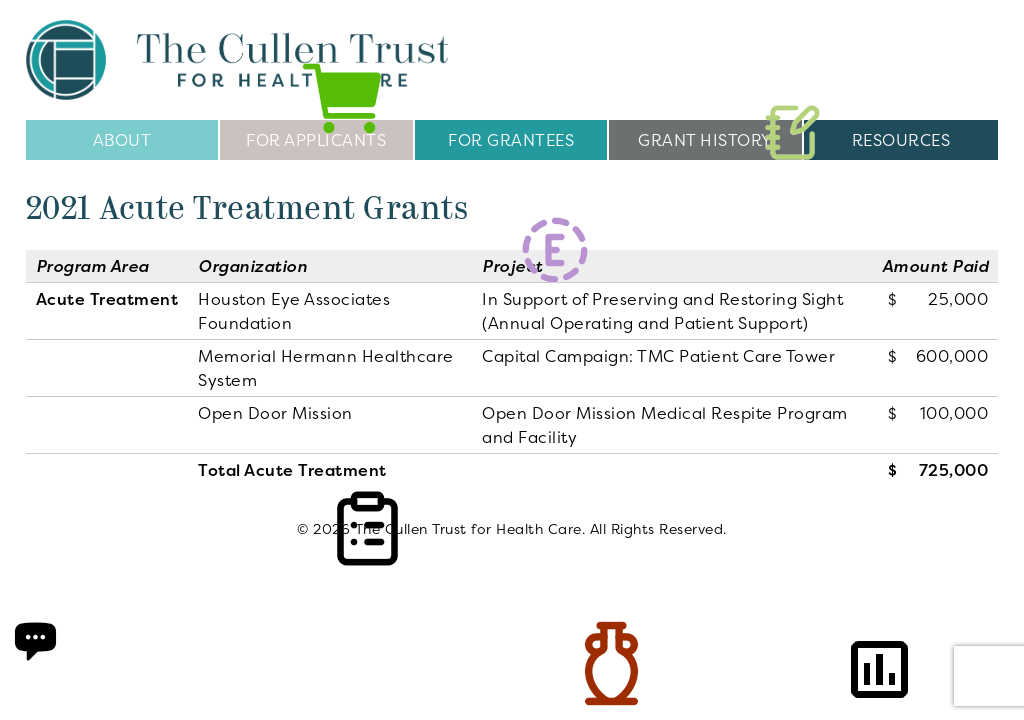 Image resolution: width=1024 pixels, height=720 pixels. I want to click on view task list or checklist, so click(367, 528).